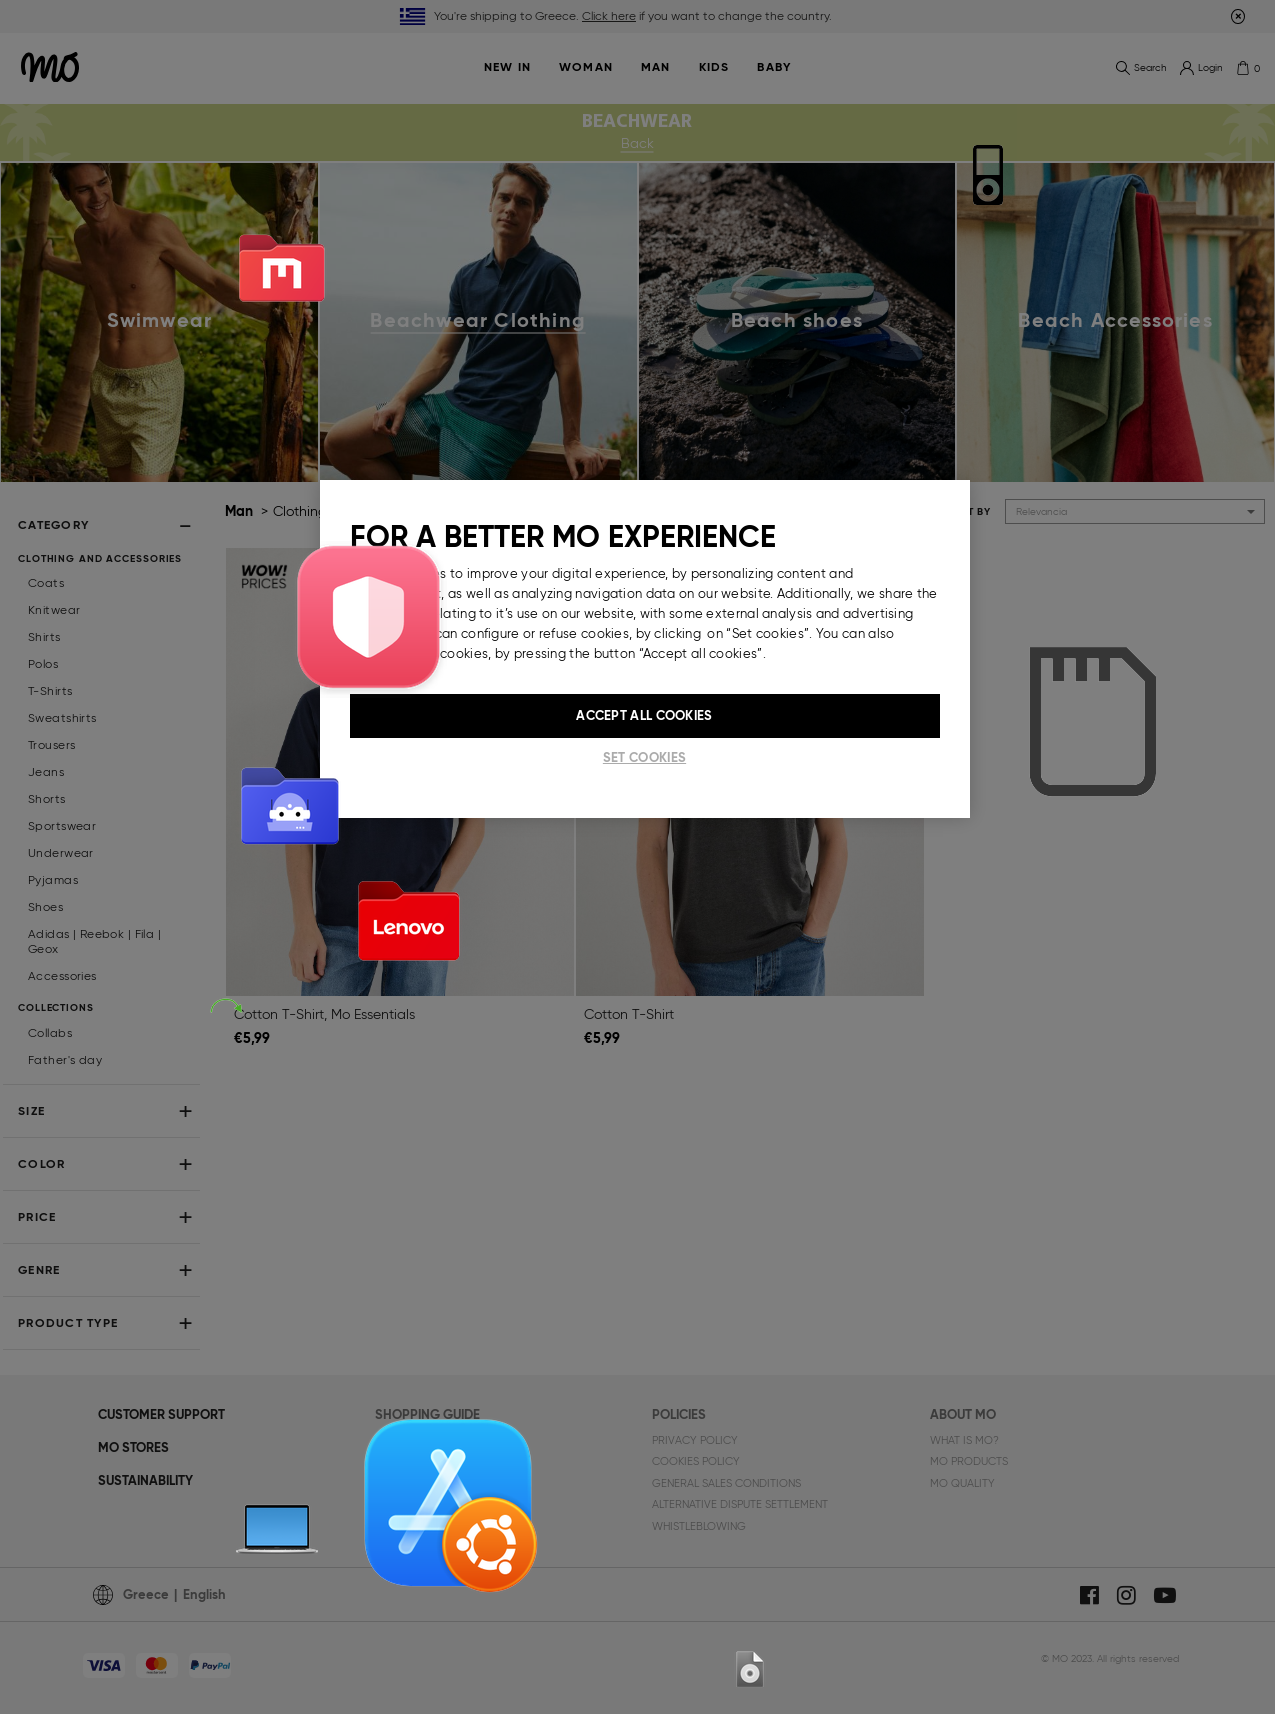 This screenshot has height=1714, width=1275. Describe the element at coordinates (448, 1503) in the screenshot. I see `open ubuntu software center` at that location.